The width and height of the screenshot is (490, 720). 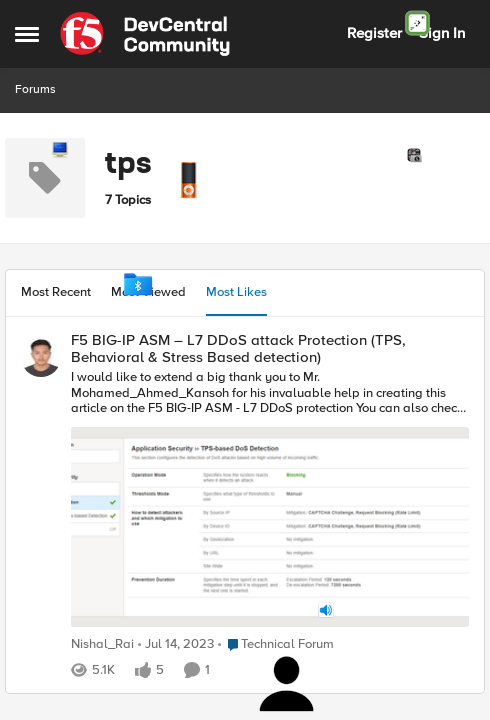 I want to click on view user profile, so click(x=286, y=683).